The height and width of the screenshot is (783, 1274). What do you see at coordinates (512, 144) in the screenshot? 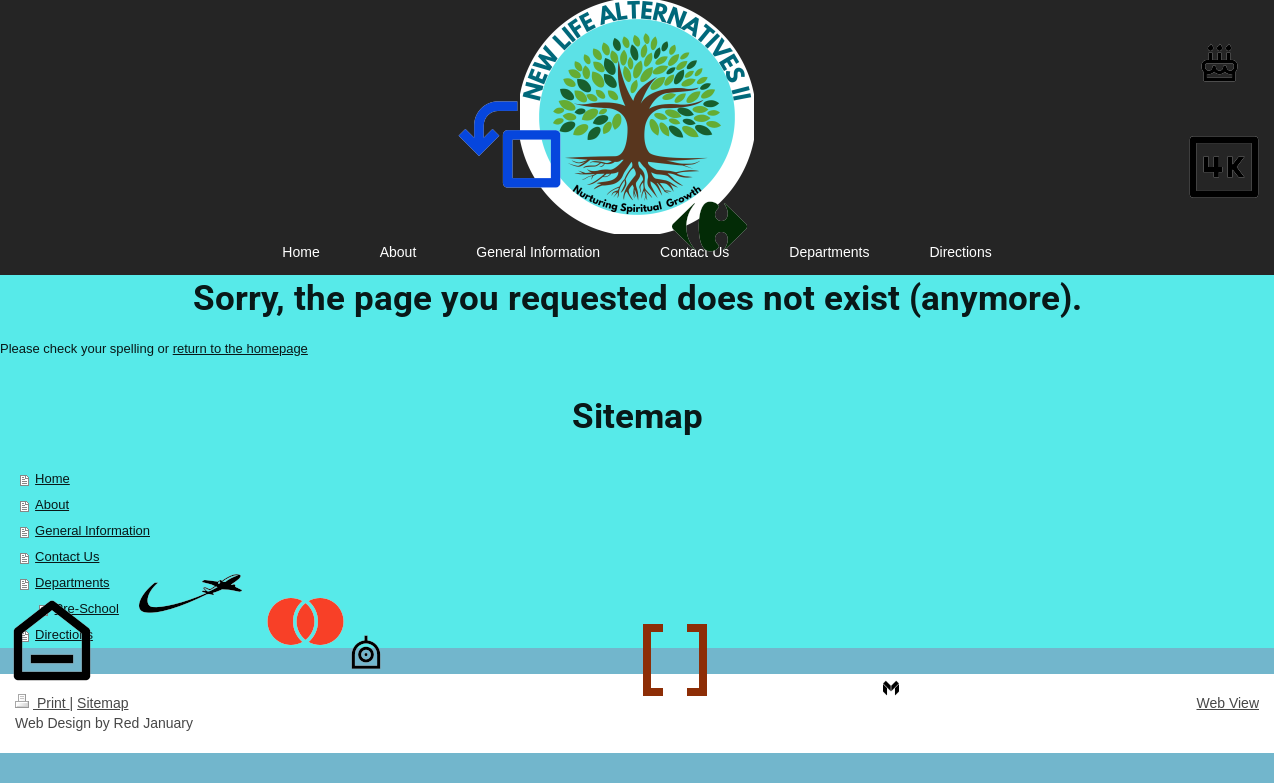
I see `rotate object counterclockwise` at bounding box center [512, 144].